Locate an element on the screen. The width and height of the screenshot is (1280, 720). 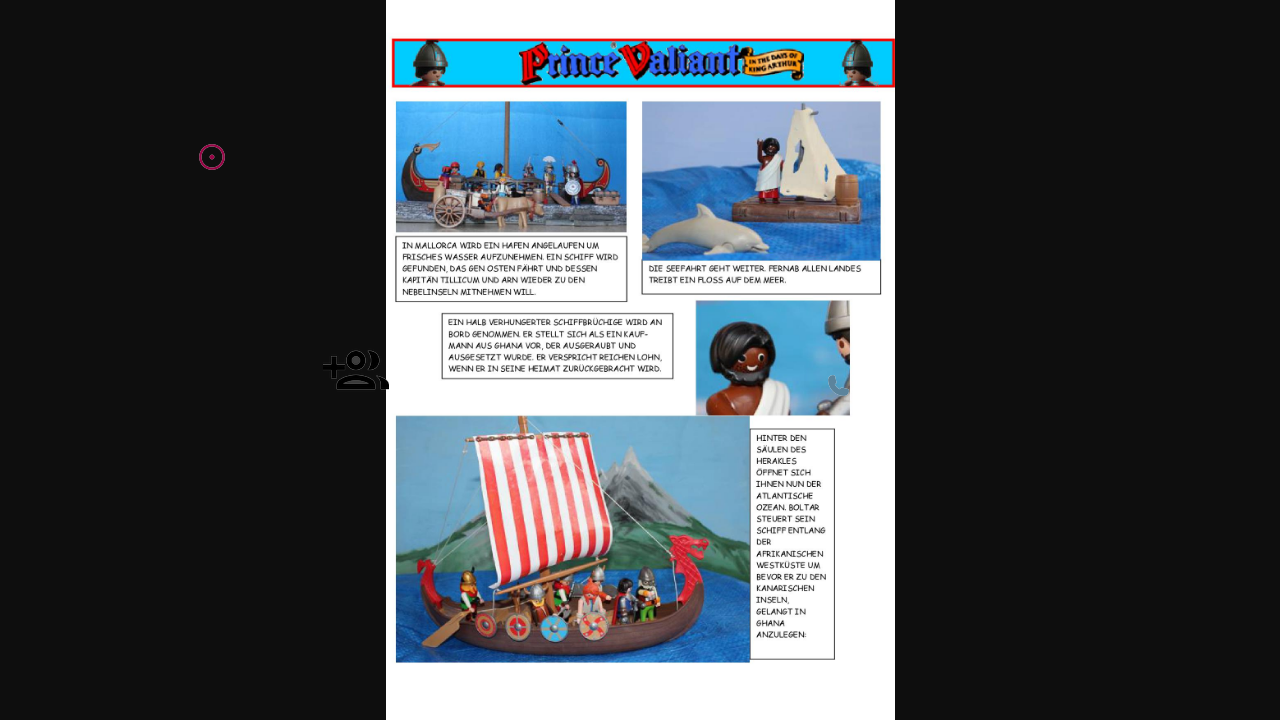
select this option from a list is located at coordinates (212, 157).